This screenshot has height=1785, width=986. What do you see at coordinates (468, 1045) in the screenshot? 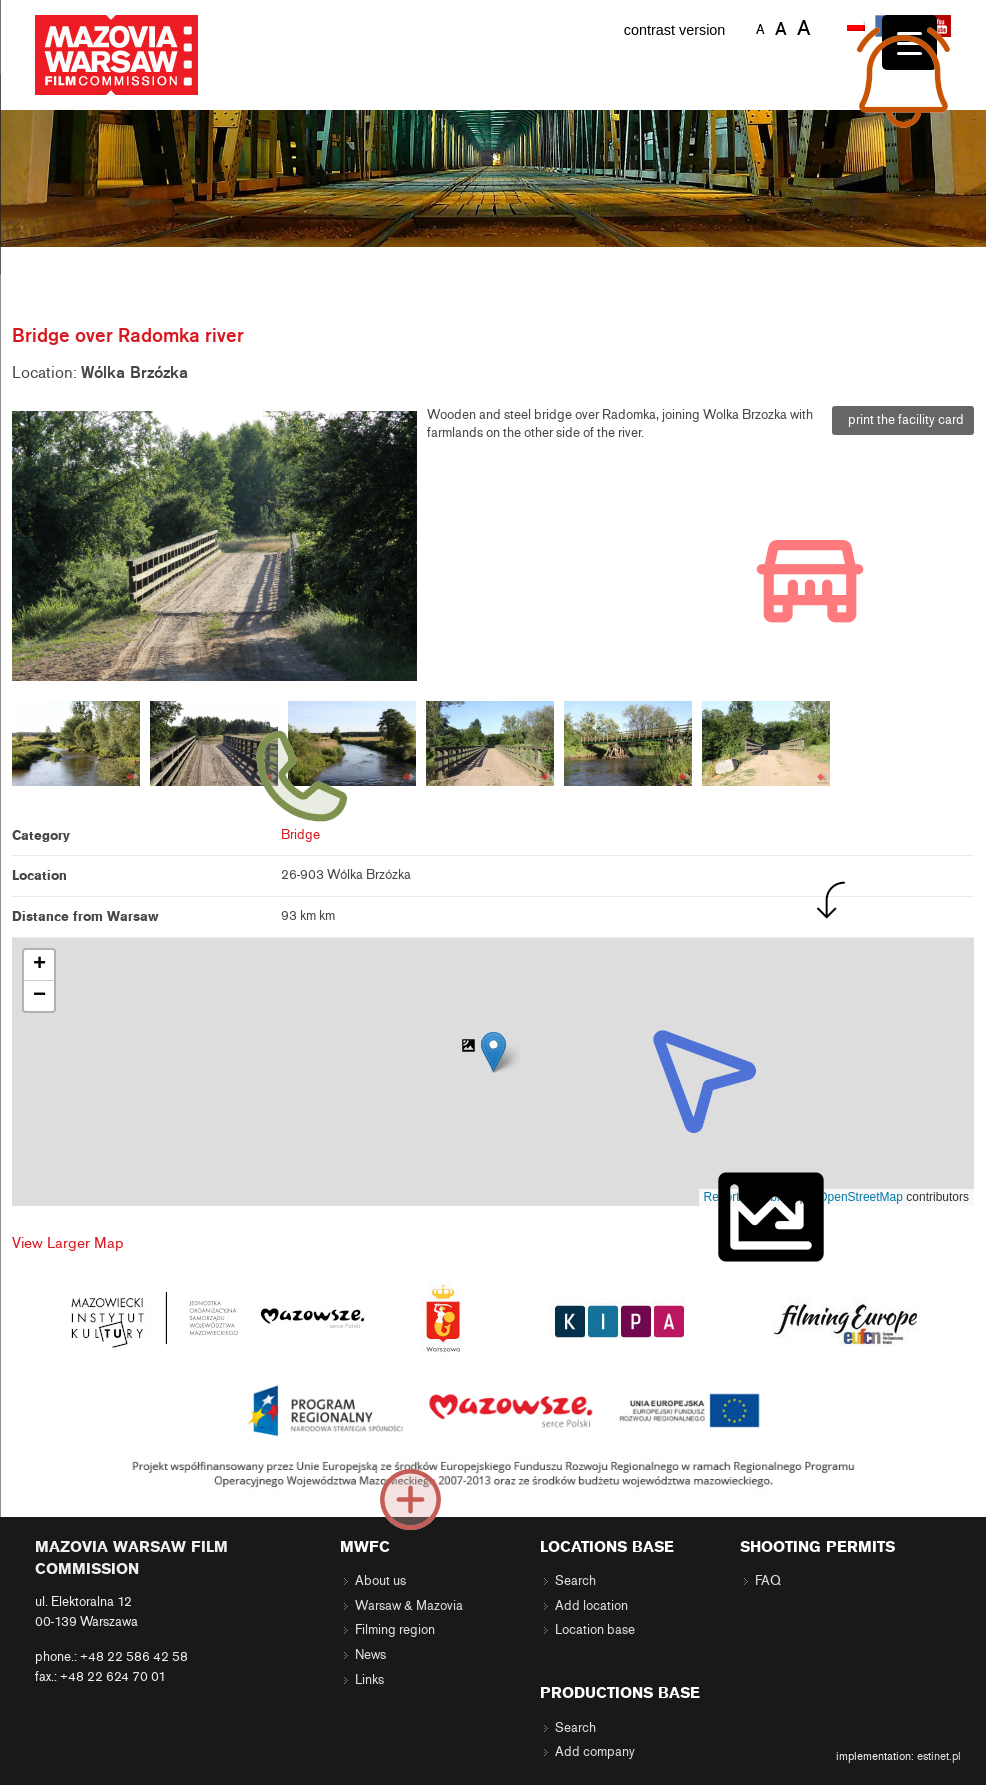
I see `switch to satellite map view` at bounding box center [468, 1045].